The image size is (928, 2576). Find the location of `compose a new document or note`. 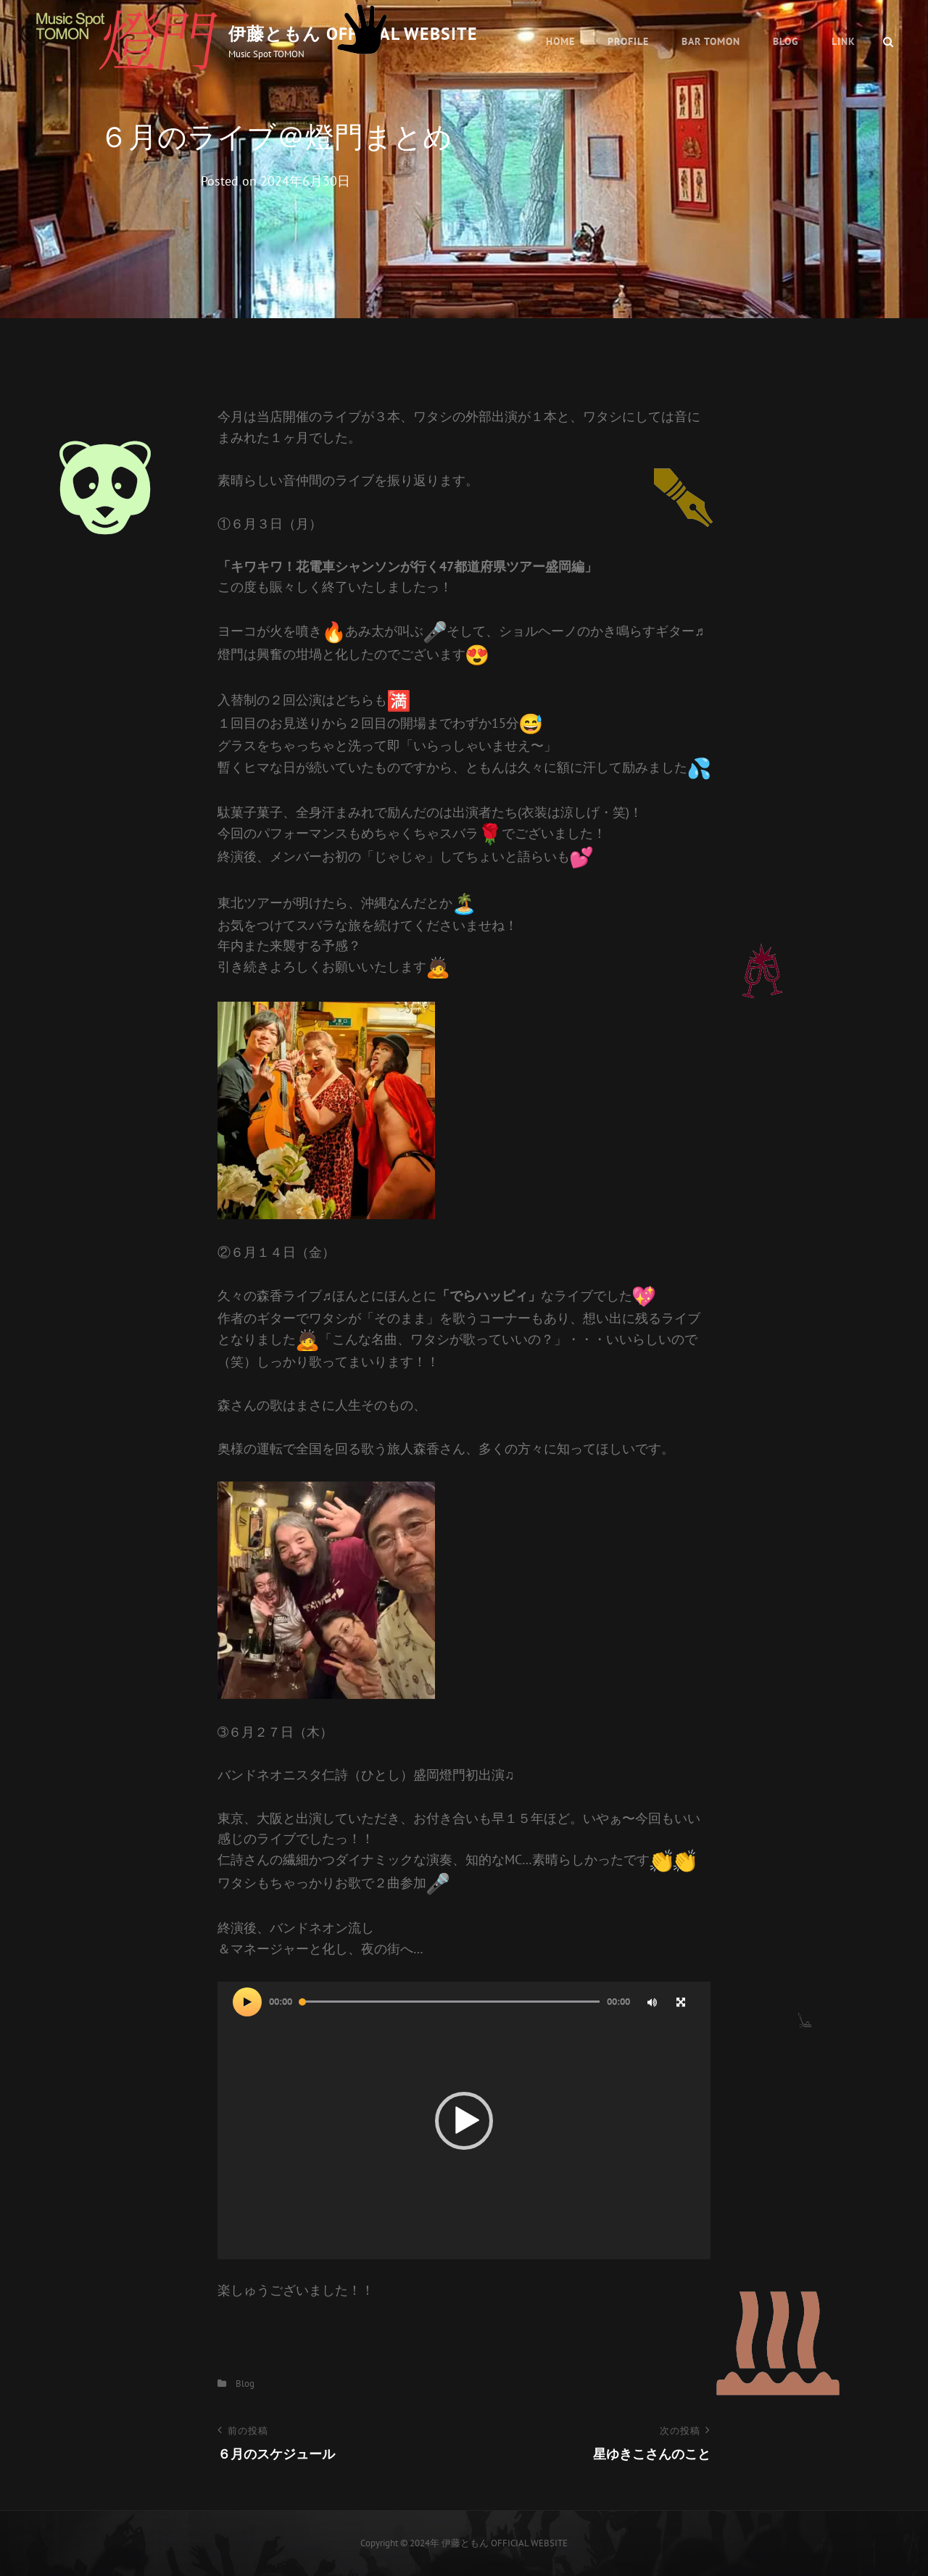

compose a new document or note is located at coordinates (683, 497).